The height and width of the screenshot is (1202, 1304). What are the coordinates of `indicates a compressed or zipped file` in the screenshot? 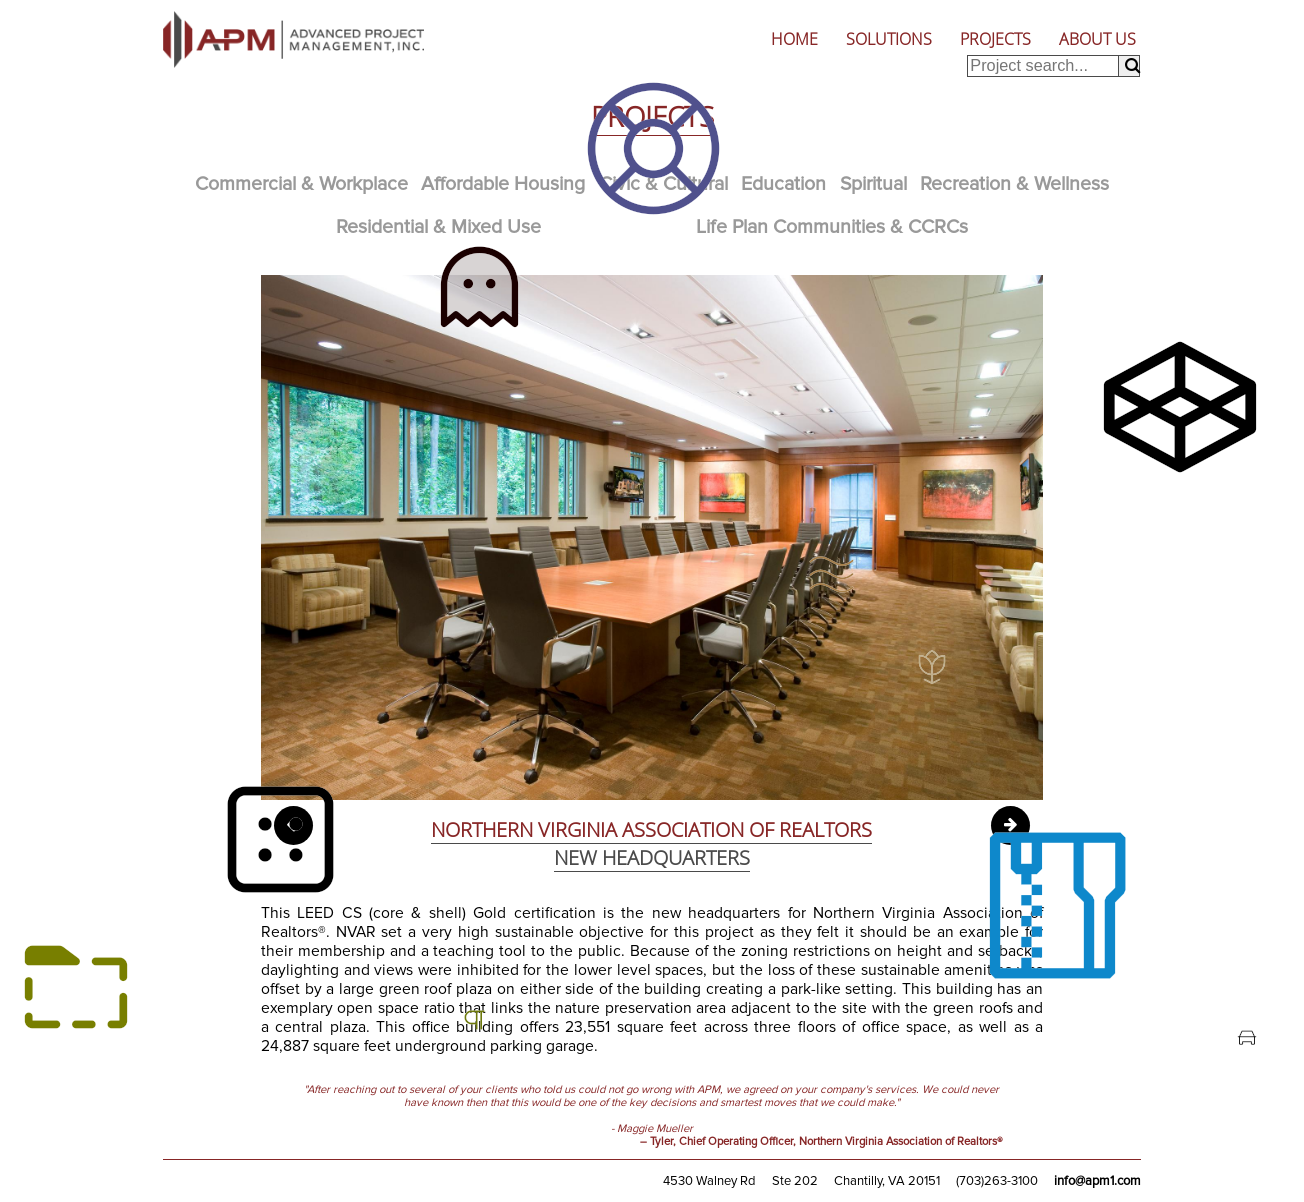 It's located at (1052, 905).